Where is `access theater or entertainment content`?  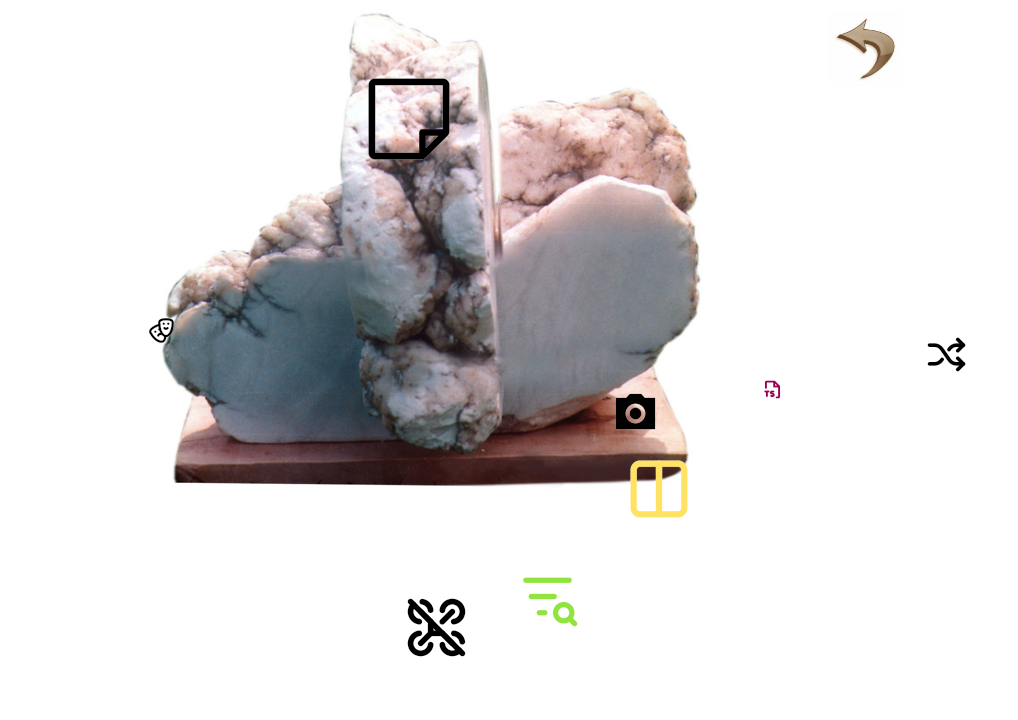 access theater or entertainment content is located at coordinates (161, 330).